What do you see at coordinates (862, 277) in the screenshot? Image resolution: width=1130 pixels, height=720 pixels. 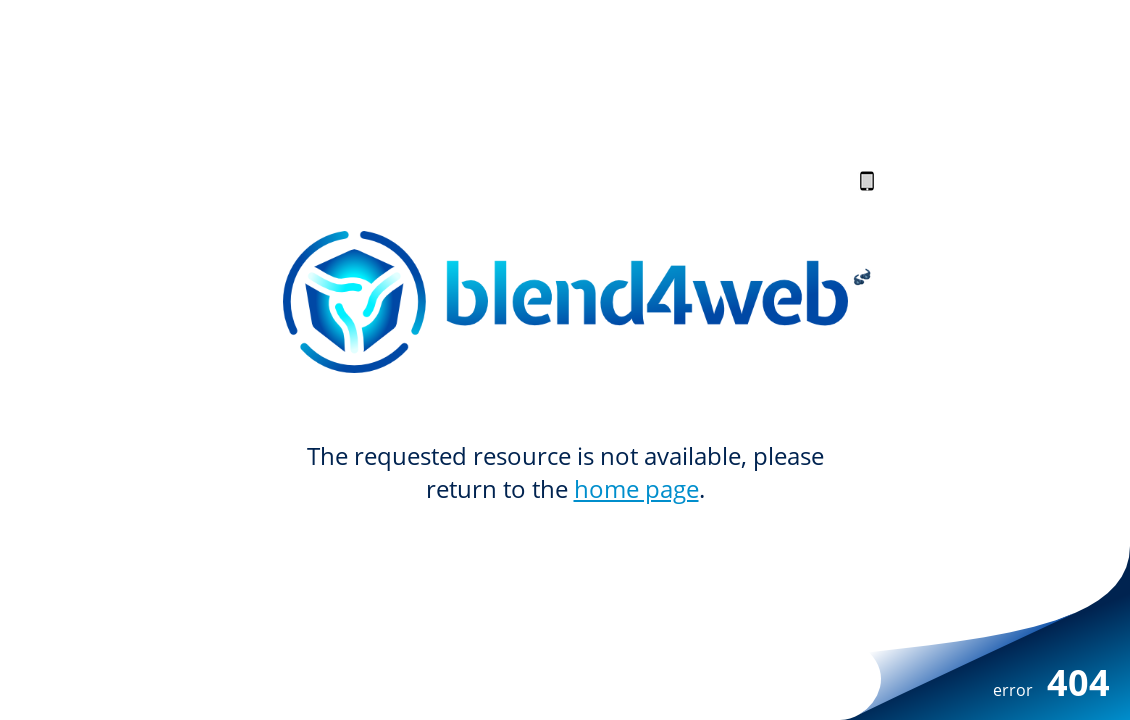 I see `beats fit pro wireless earbuds in tidal blue` at bounding box center [862, 277].